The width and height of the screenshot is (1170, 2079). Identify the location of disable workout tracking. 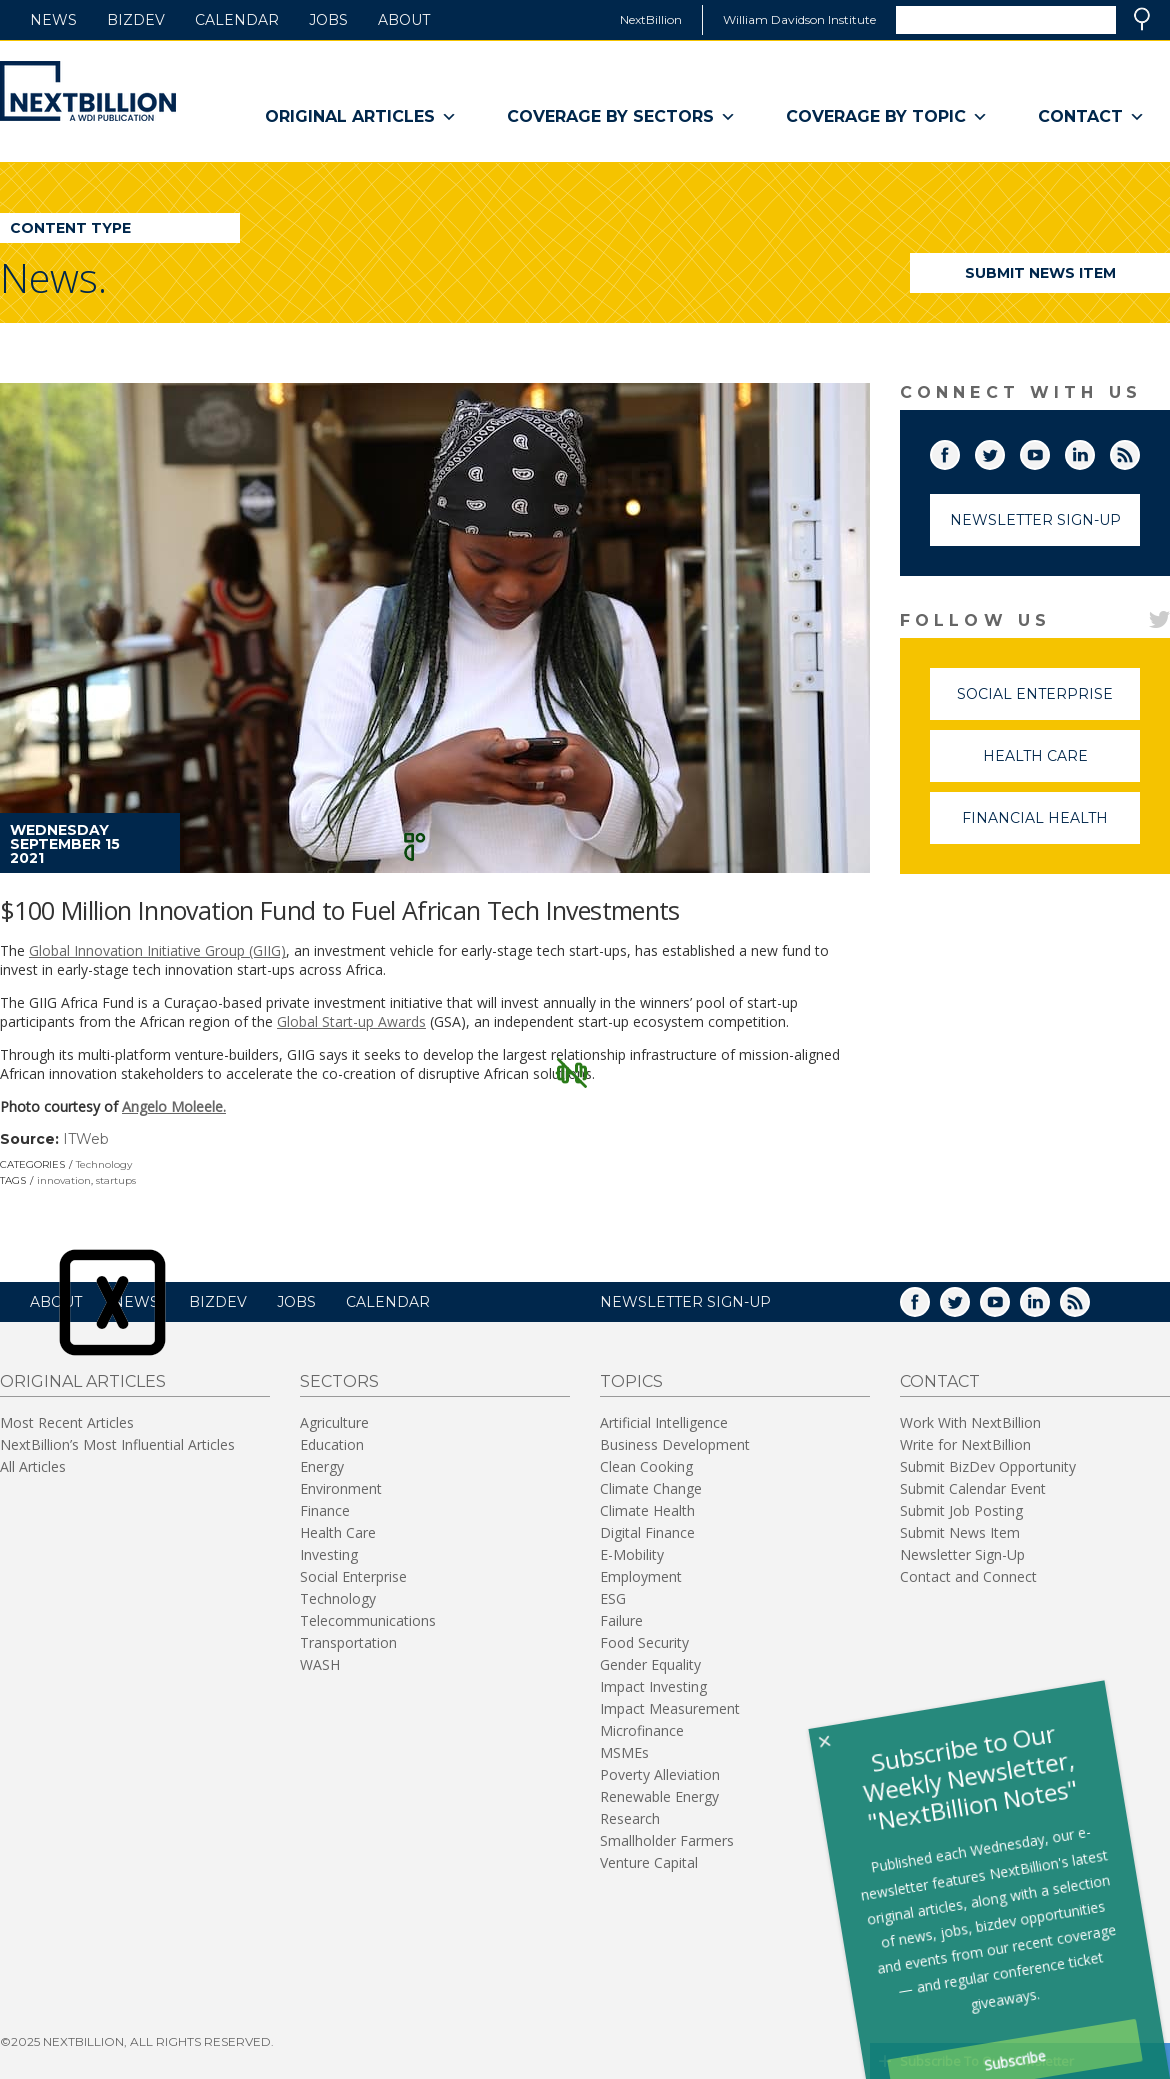
(572, 1073).